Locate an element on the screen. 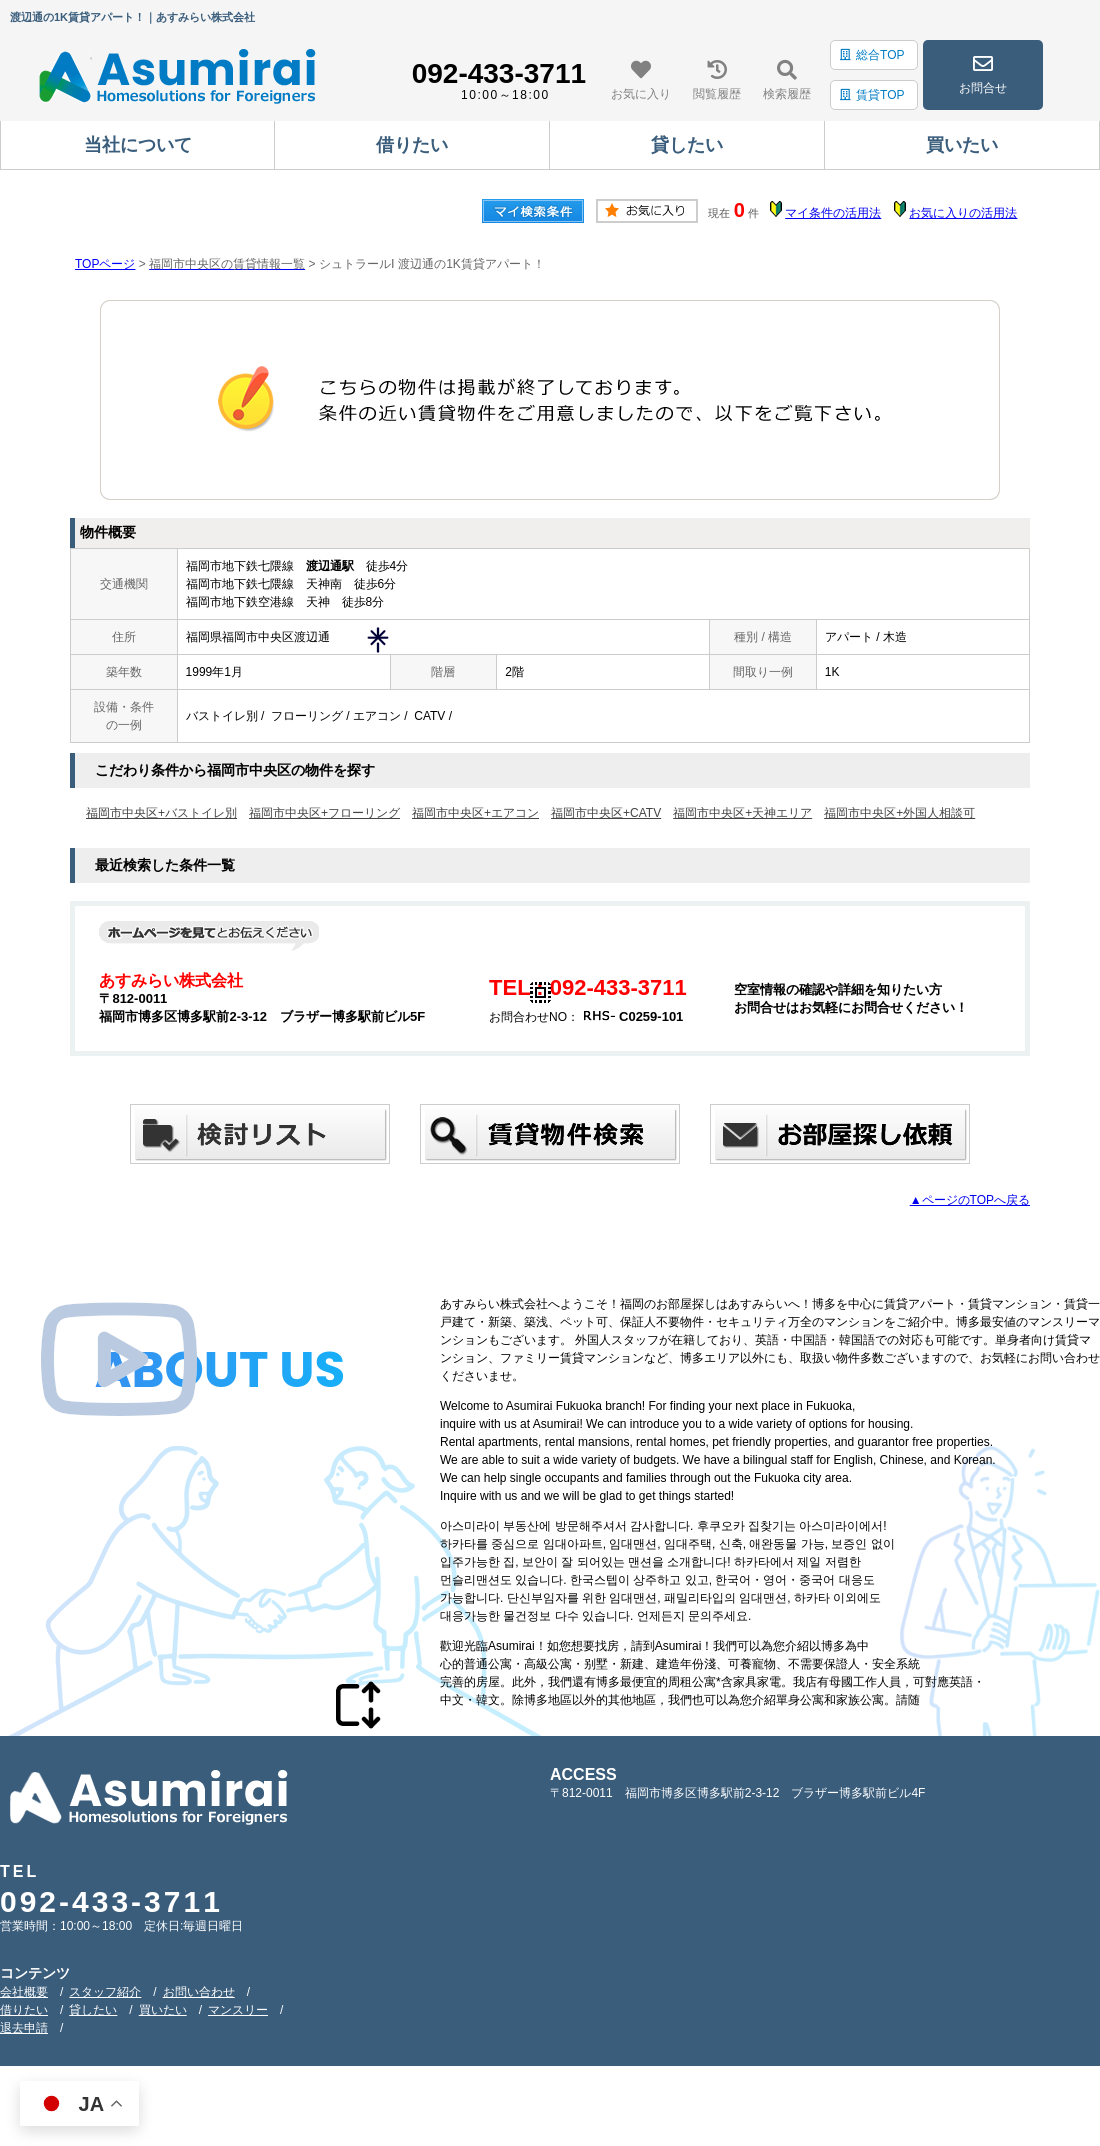  link to linktree profile is located at coordinates (378, 640).